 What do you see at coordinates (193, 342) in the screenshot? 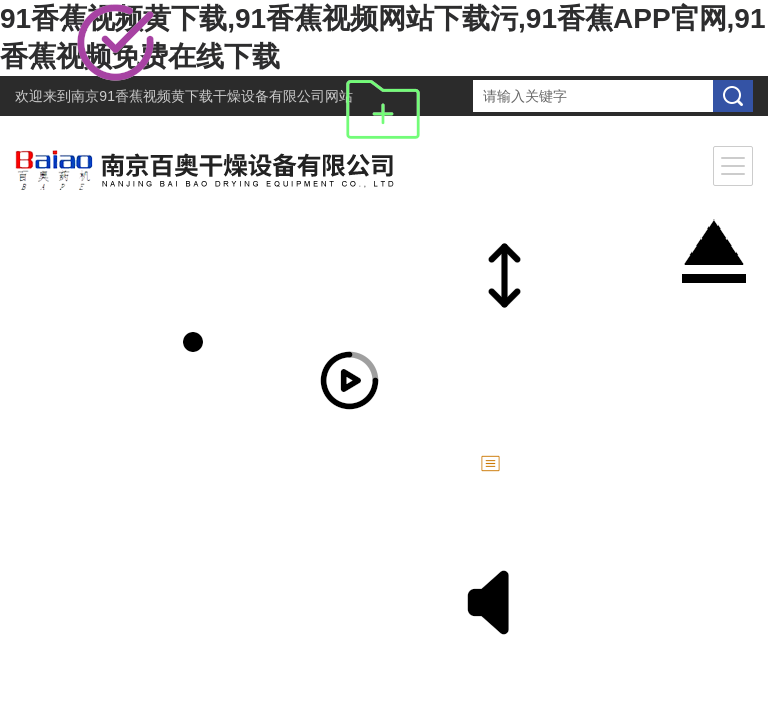
I see `indicates an active or selected state` at bounding box center [193, 342].